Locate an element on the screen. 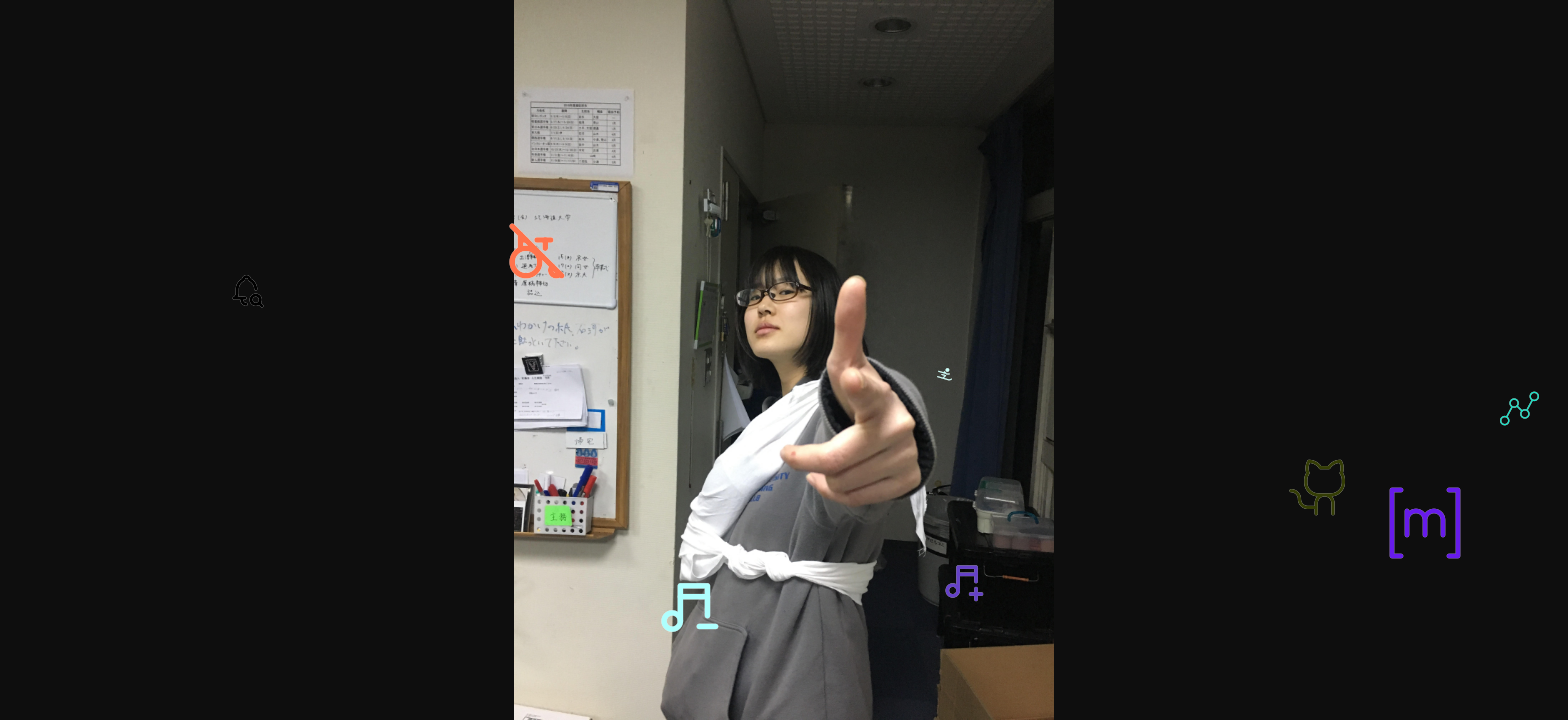 This screenshot has height=720, width=1568. view connected data points or nodes is located at coordinates (1519, 408).